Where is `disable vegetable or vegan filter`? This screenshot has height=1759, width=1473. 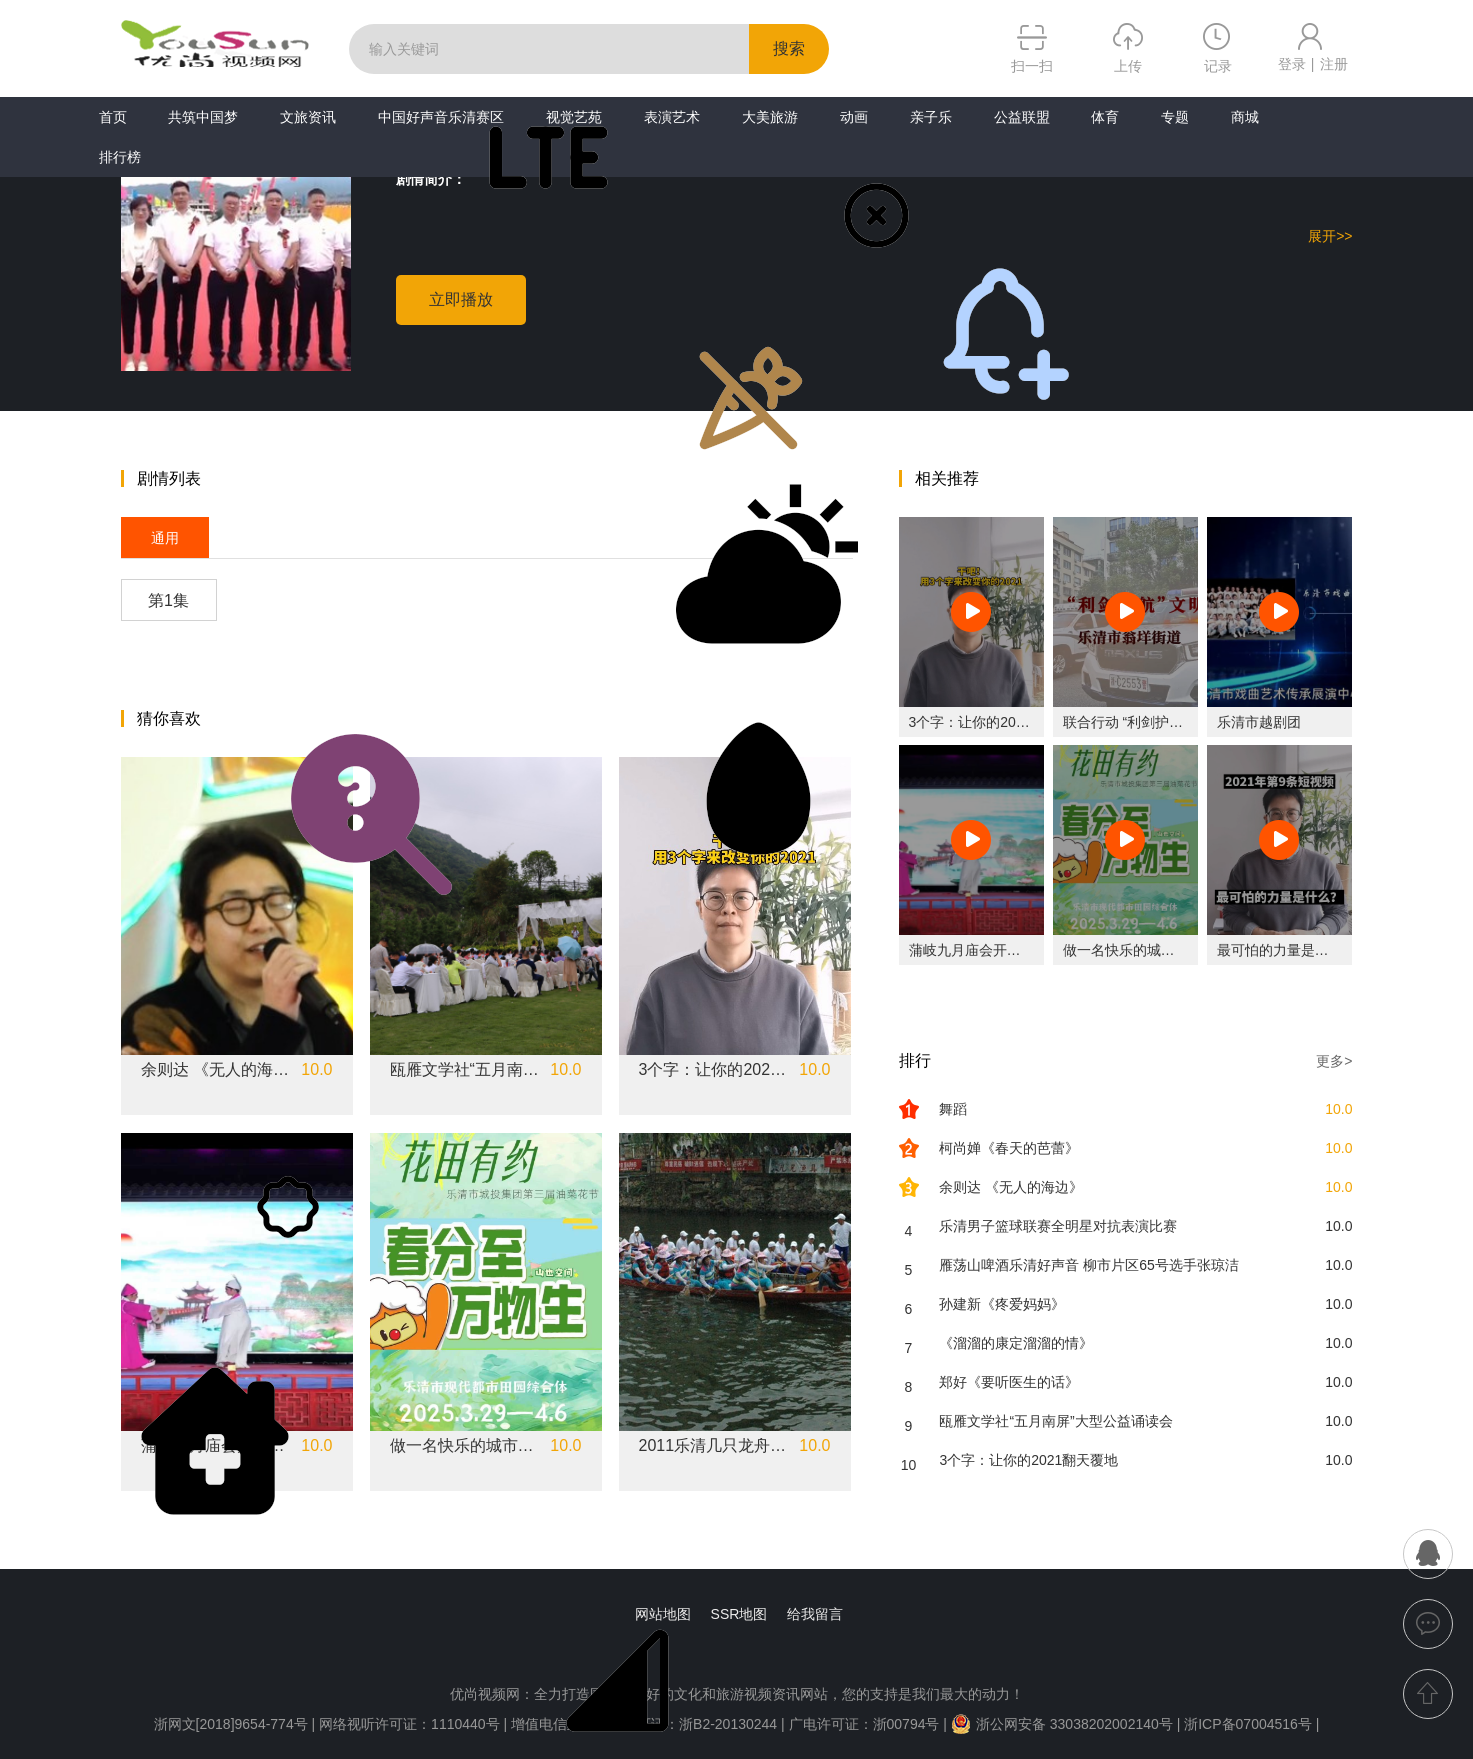
disable vegetable or vegan filter is located at coordinates (748, 400).